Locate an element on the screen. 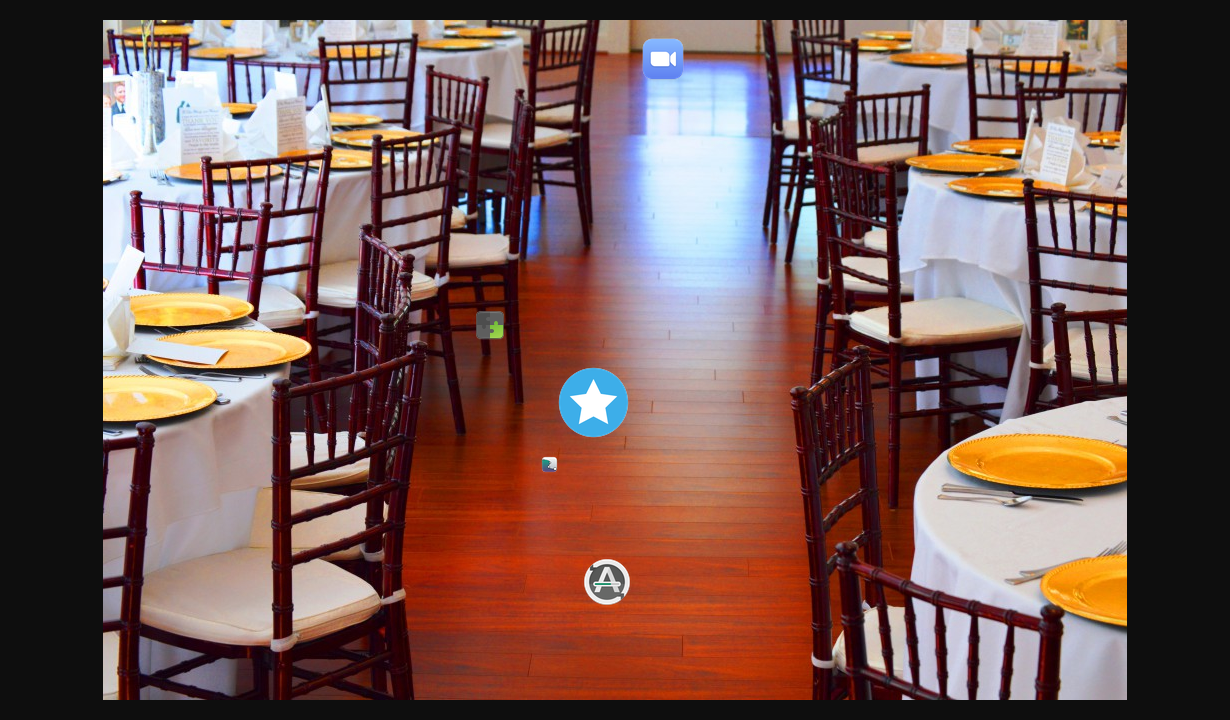  open system software update application is located at coordinates (607, 582).